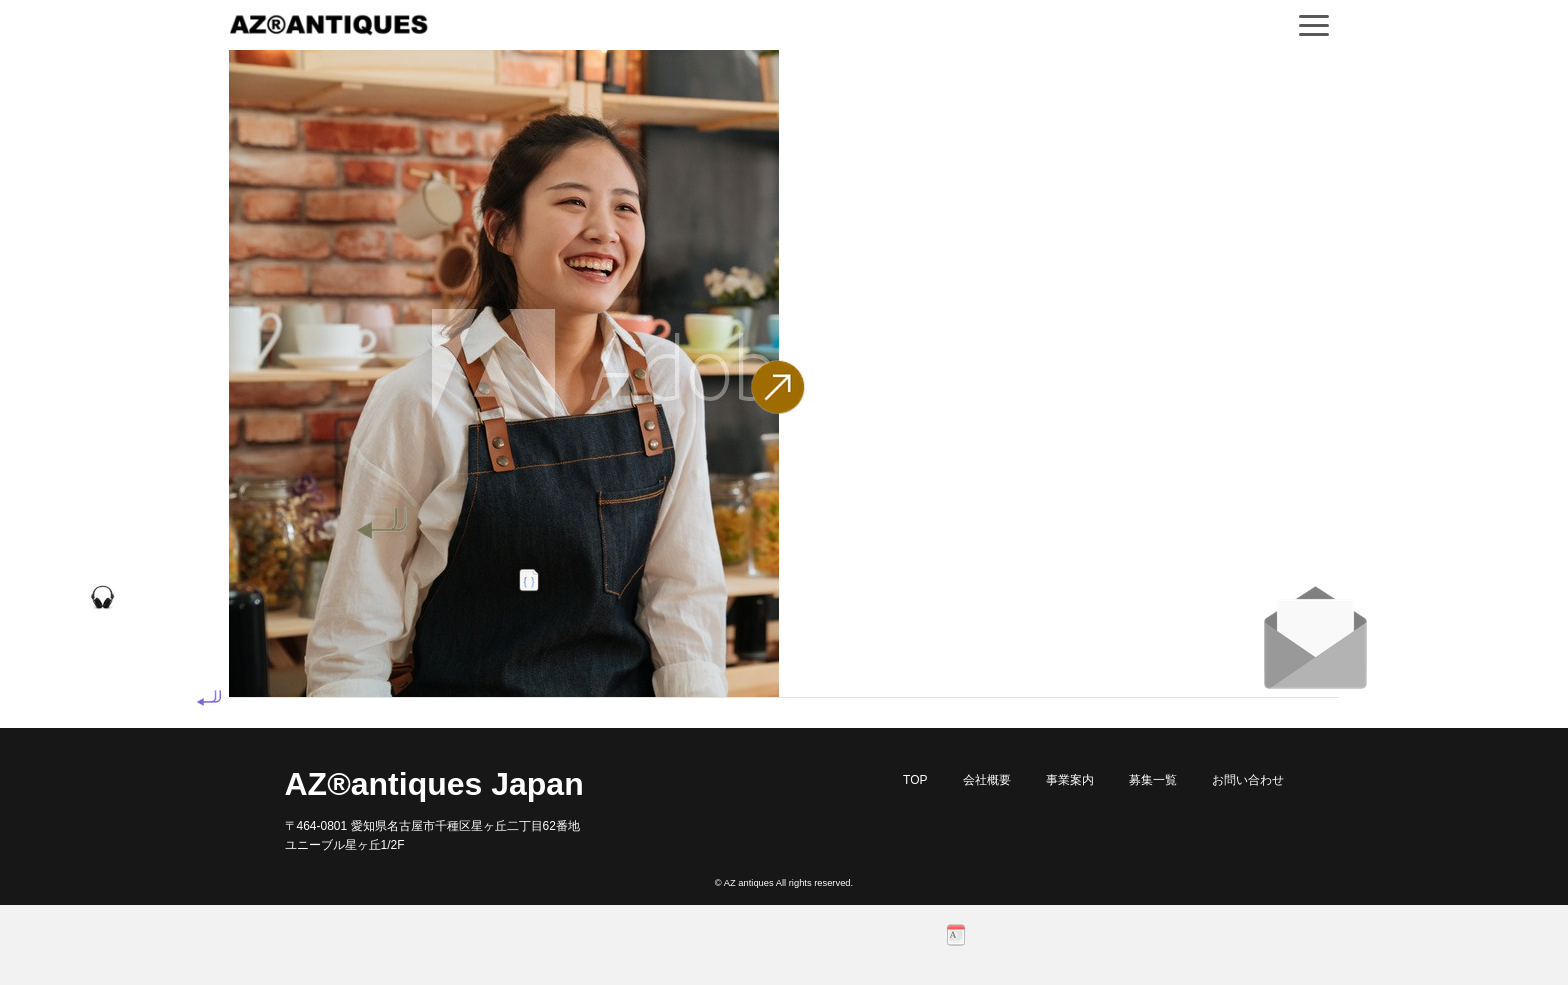  Describe the element at coordinates (1315, 637) in the screenshot. I see `indicates new mail or email notification` at that location.